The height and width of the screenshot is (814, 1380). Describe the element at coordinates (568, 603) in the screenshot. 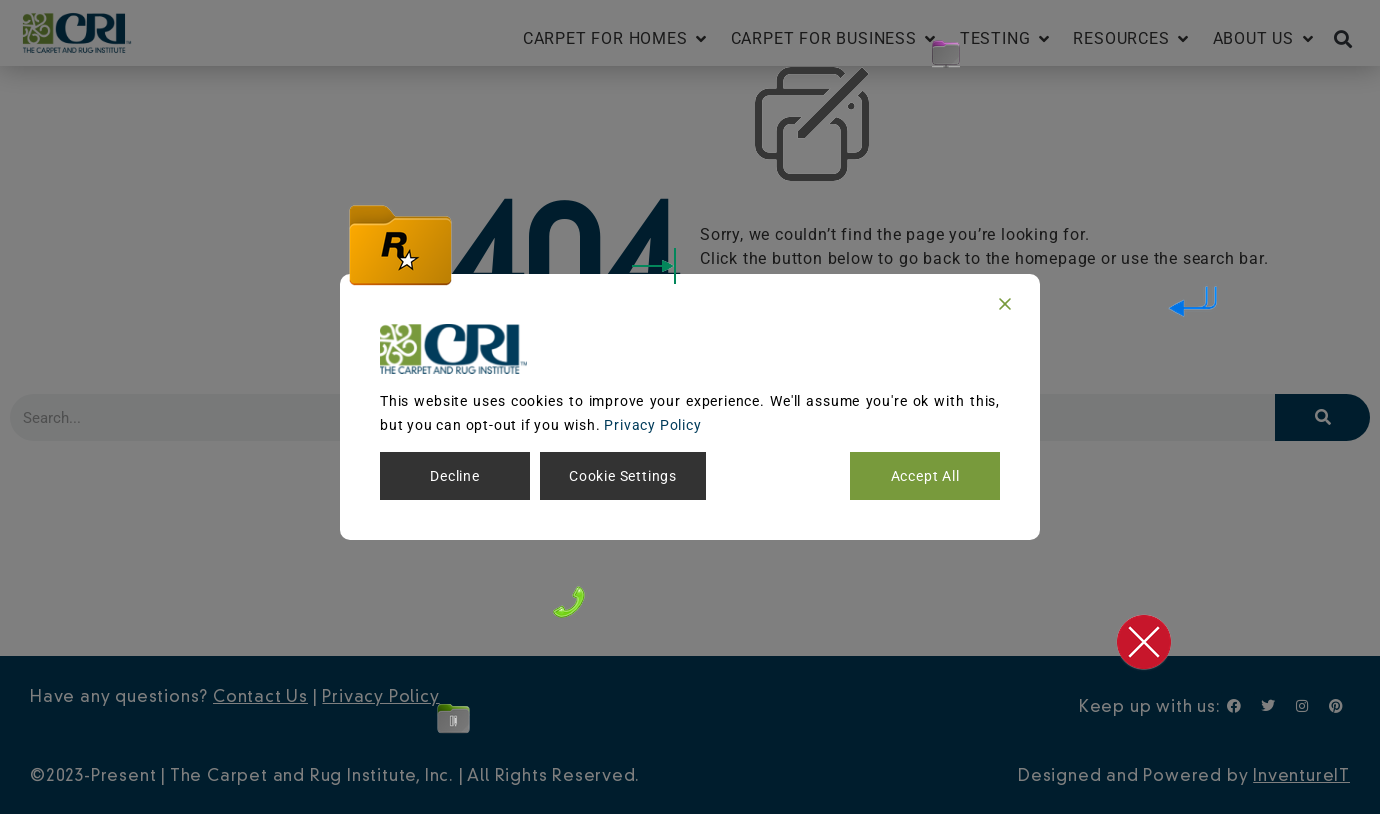

I see `start a phone call` at that location.